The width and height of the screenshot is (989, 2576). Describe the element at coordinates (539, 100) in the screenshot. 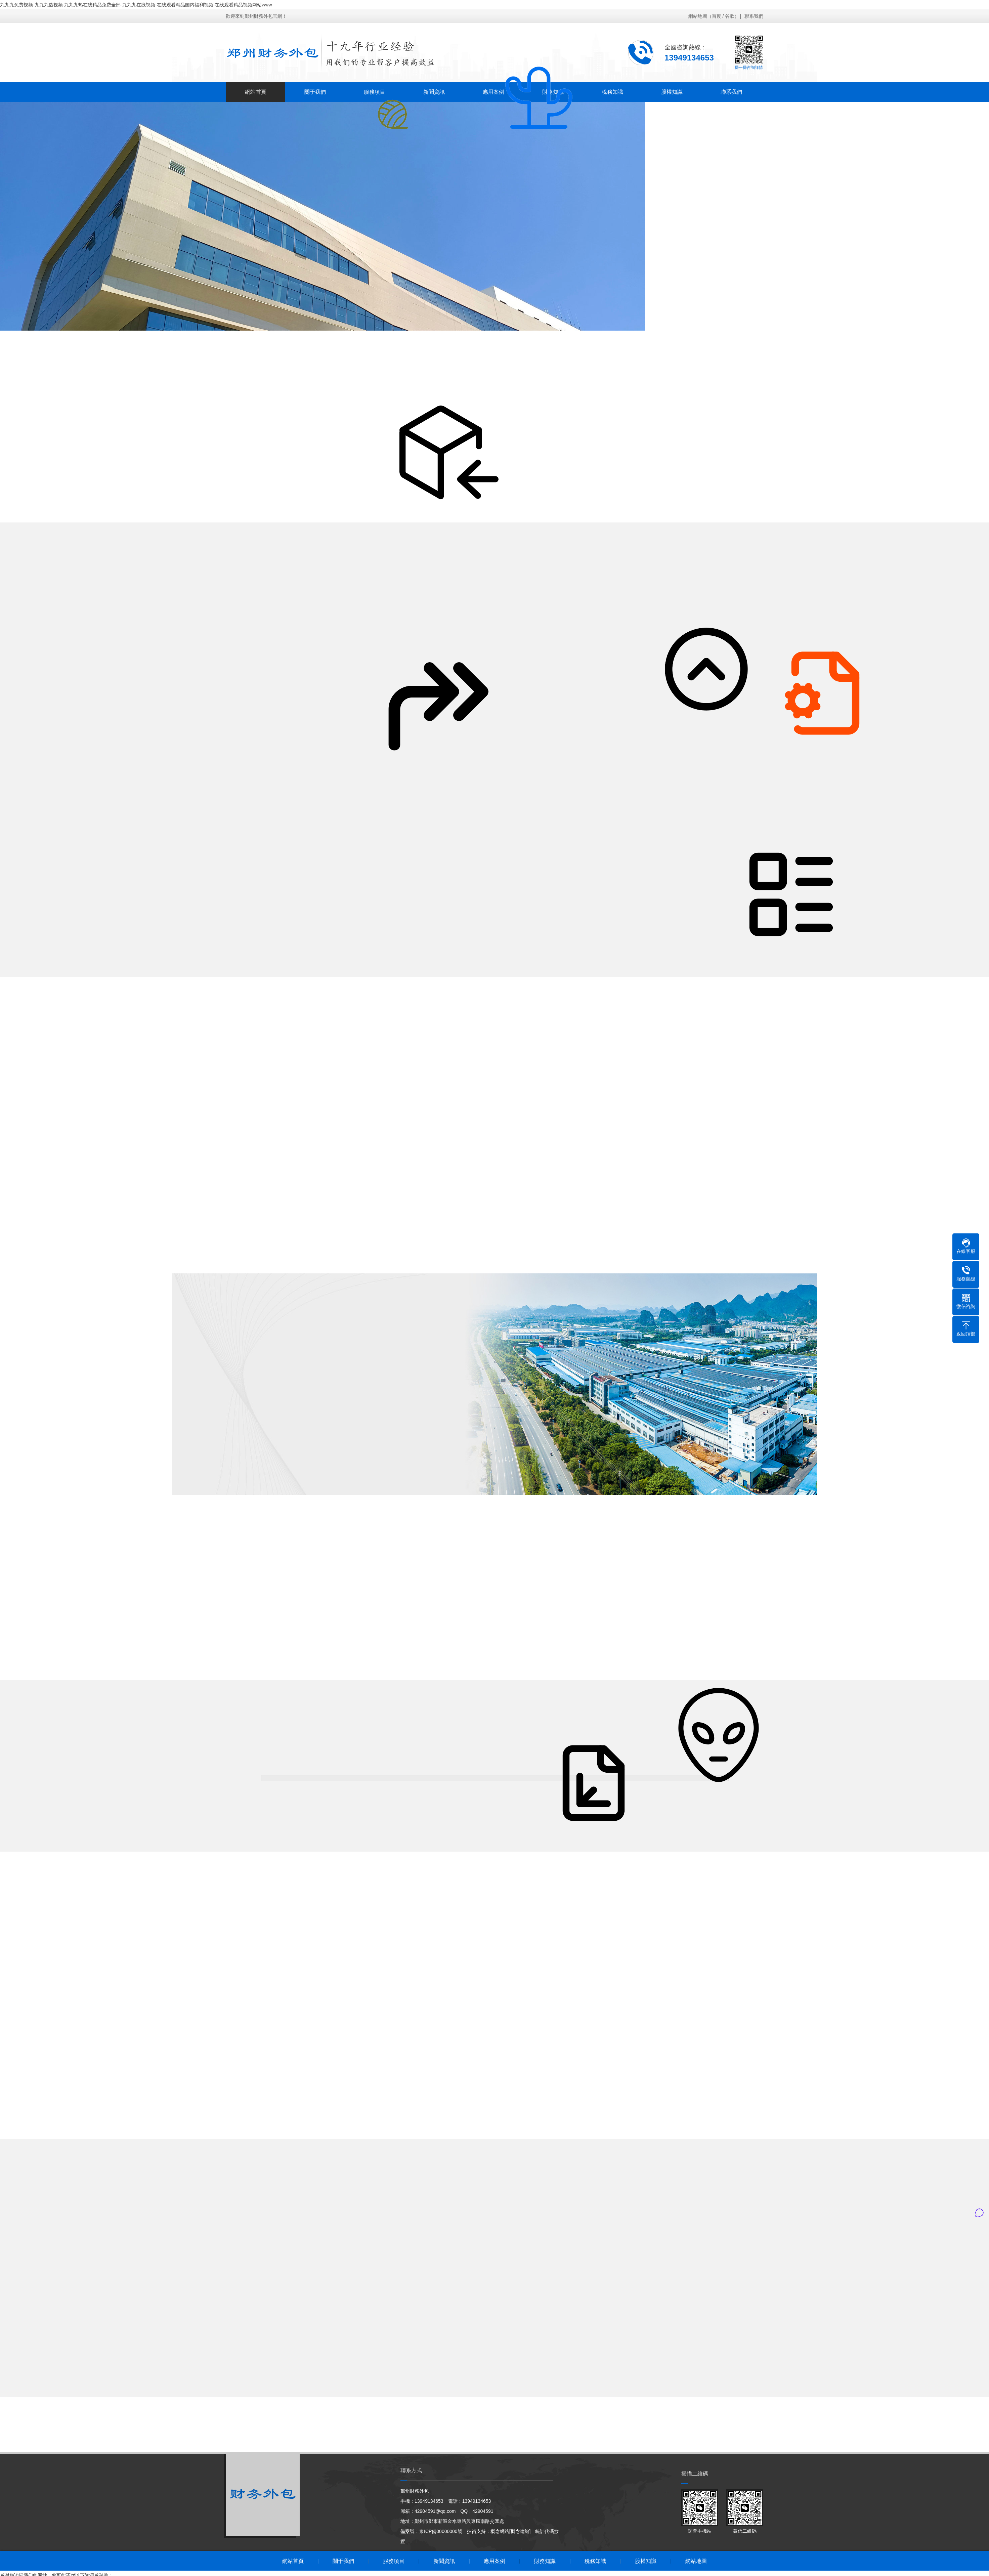

I see `indicates desert or arid climate setting` at that location.